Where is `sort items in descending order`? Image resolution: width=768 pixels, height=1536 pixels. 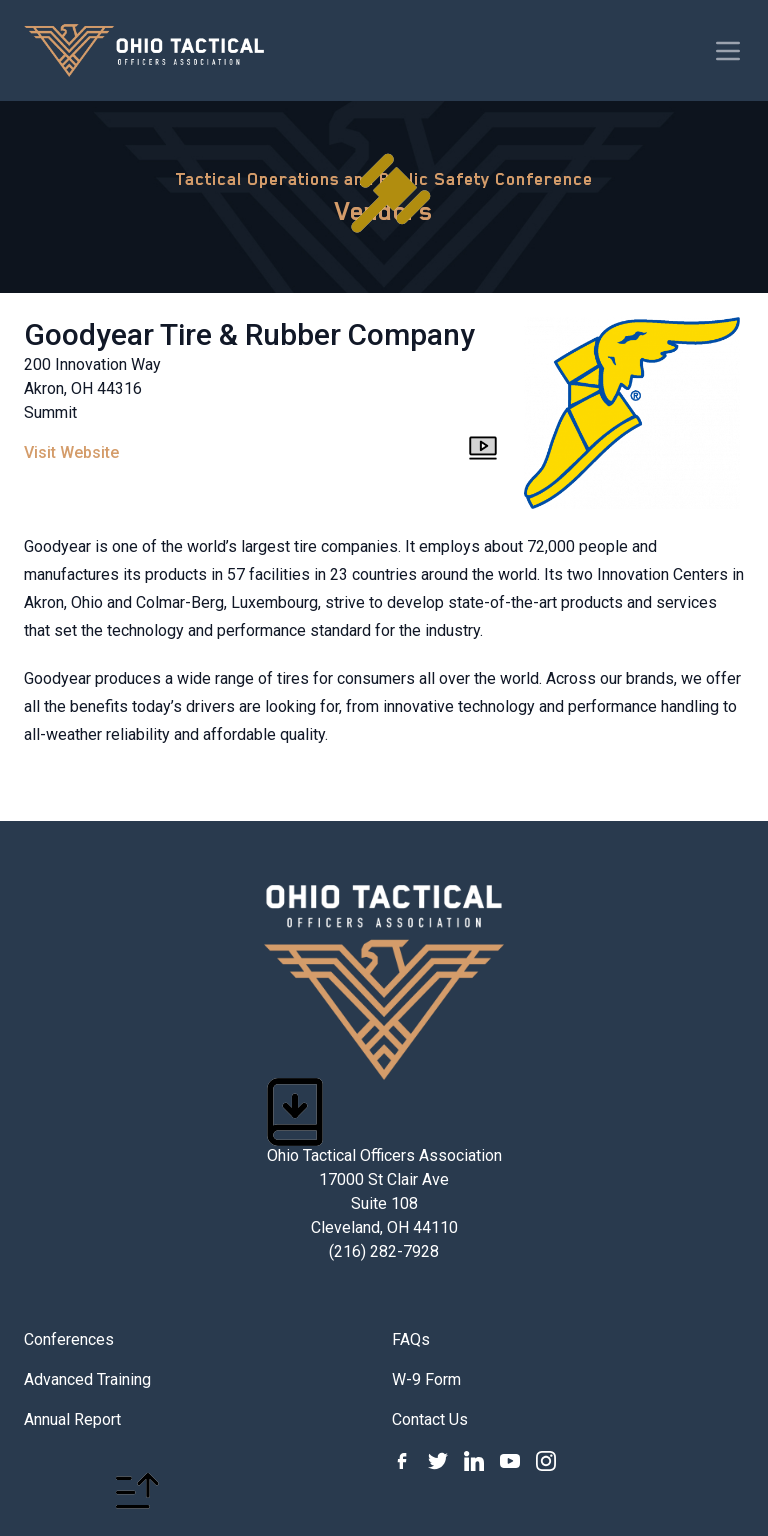
sort items in descending order is located at coordinates (135, 1492).